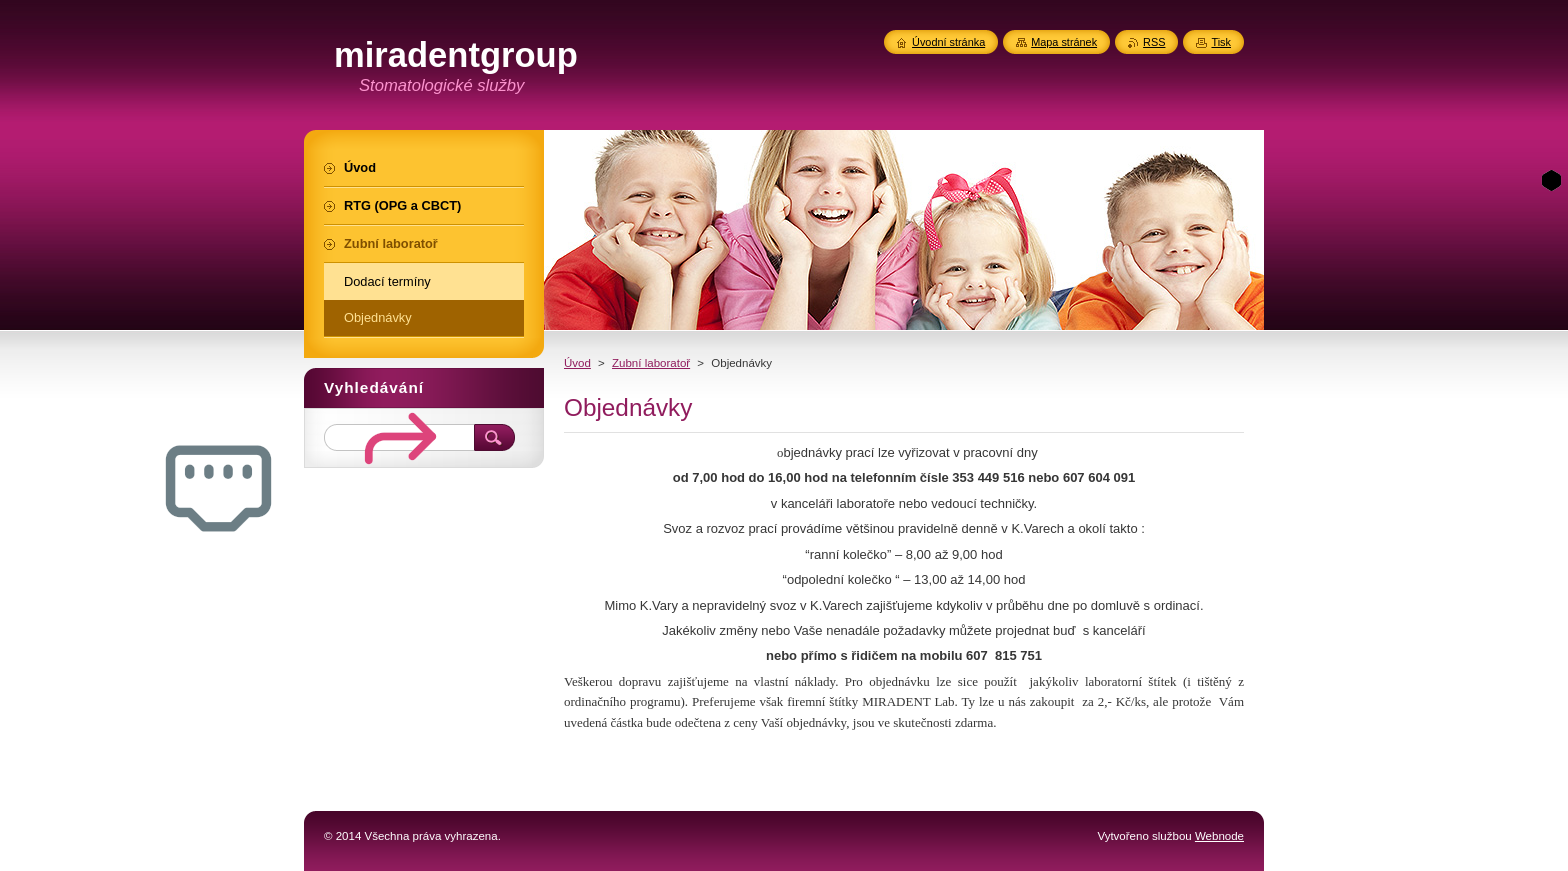 Image resolution: width=1568 pixels, height=871 pixels. I want to click on connect via ethernet or wired network, so click(218, 488).